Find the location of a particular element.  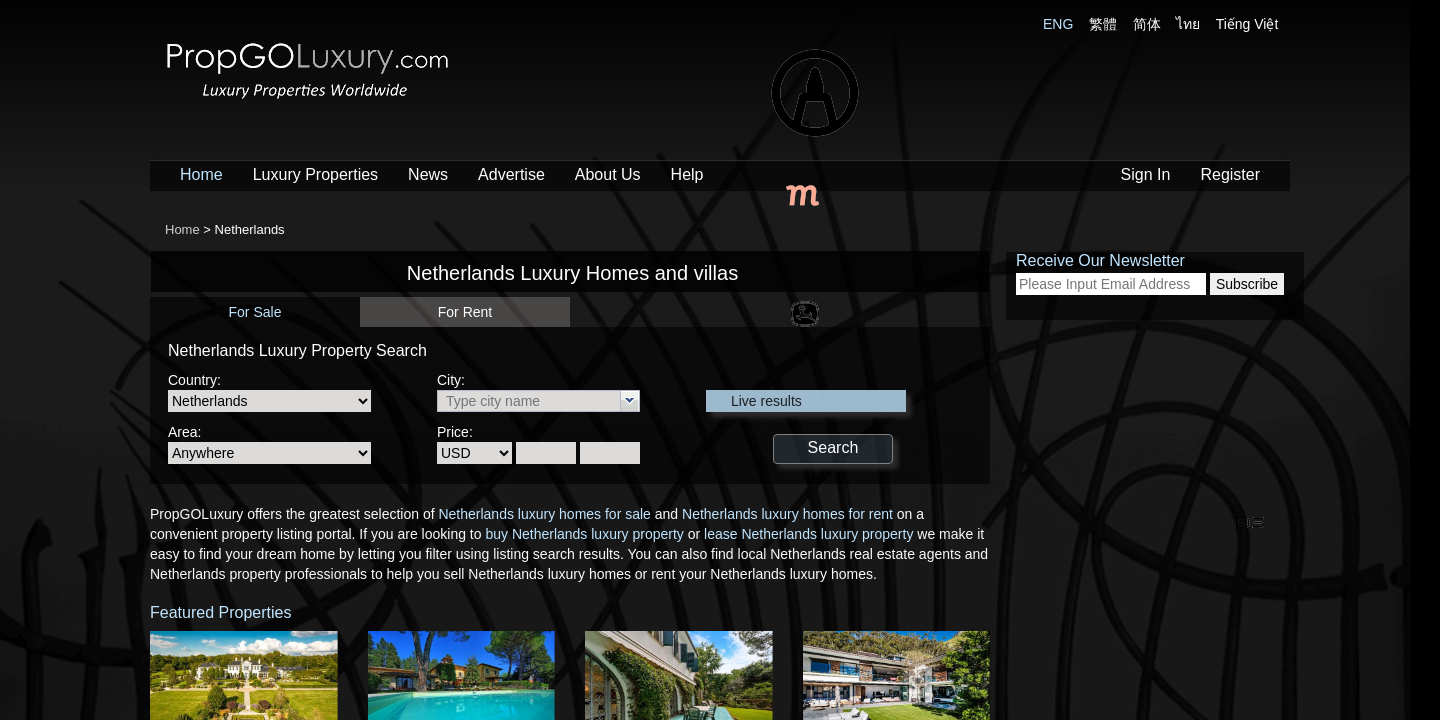

John Deere brand logo is located at coordinates (805, 314).